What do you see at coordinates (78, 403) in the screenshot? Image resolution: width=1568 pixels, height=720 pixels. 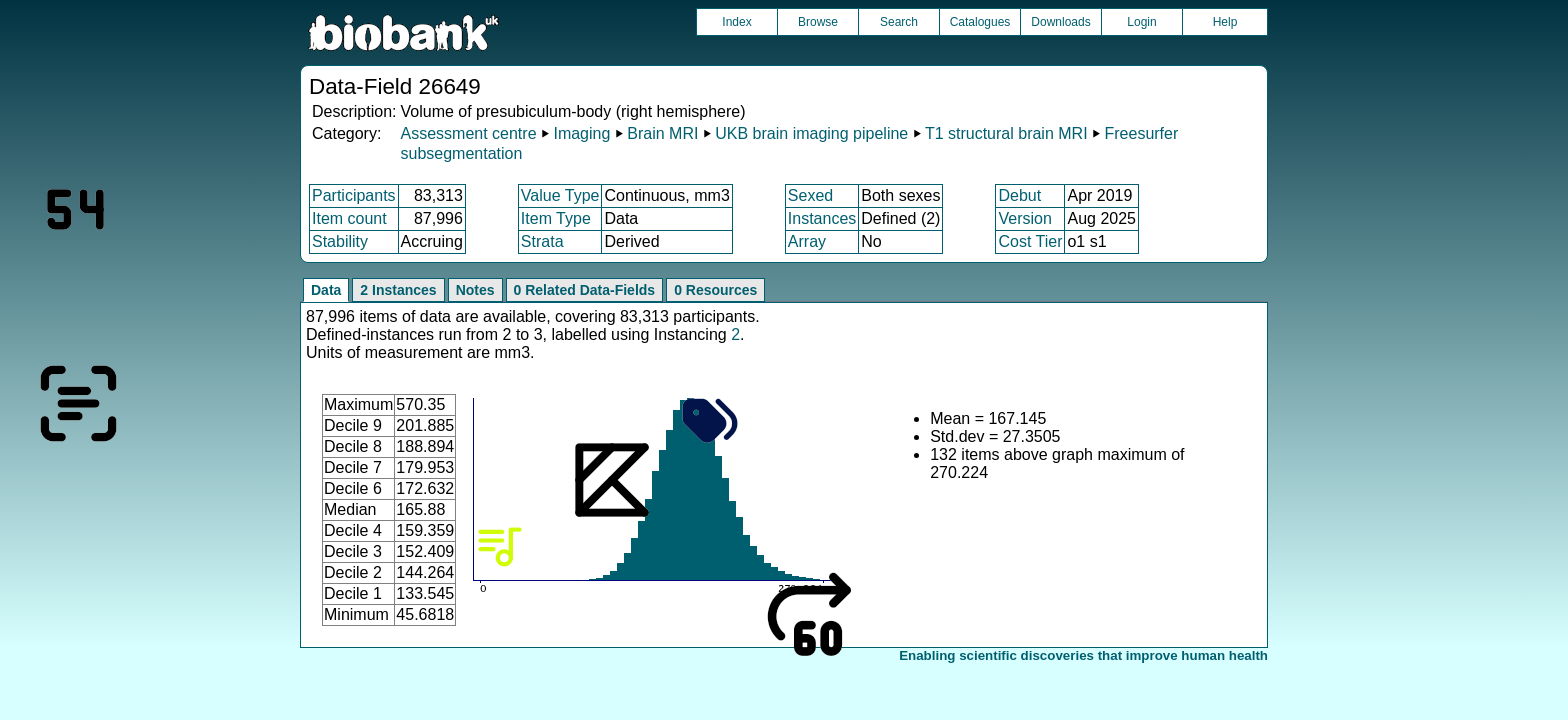 I see `scan document to extract text` at bounding box center [78, 403].